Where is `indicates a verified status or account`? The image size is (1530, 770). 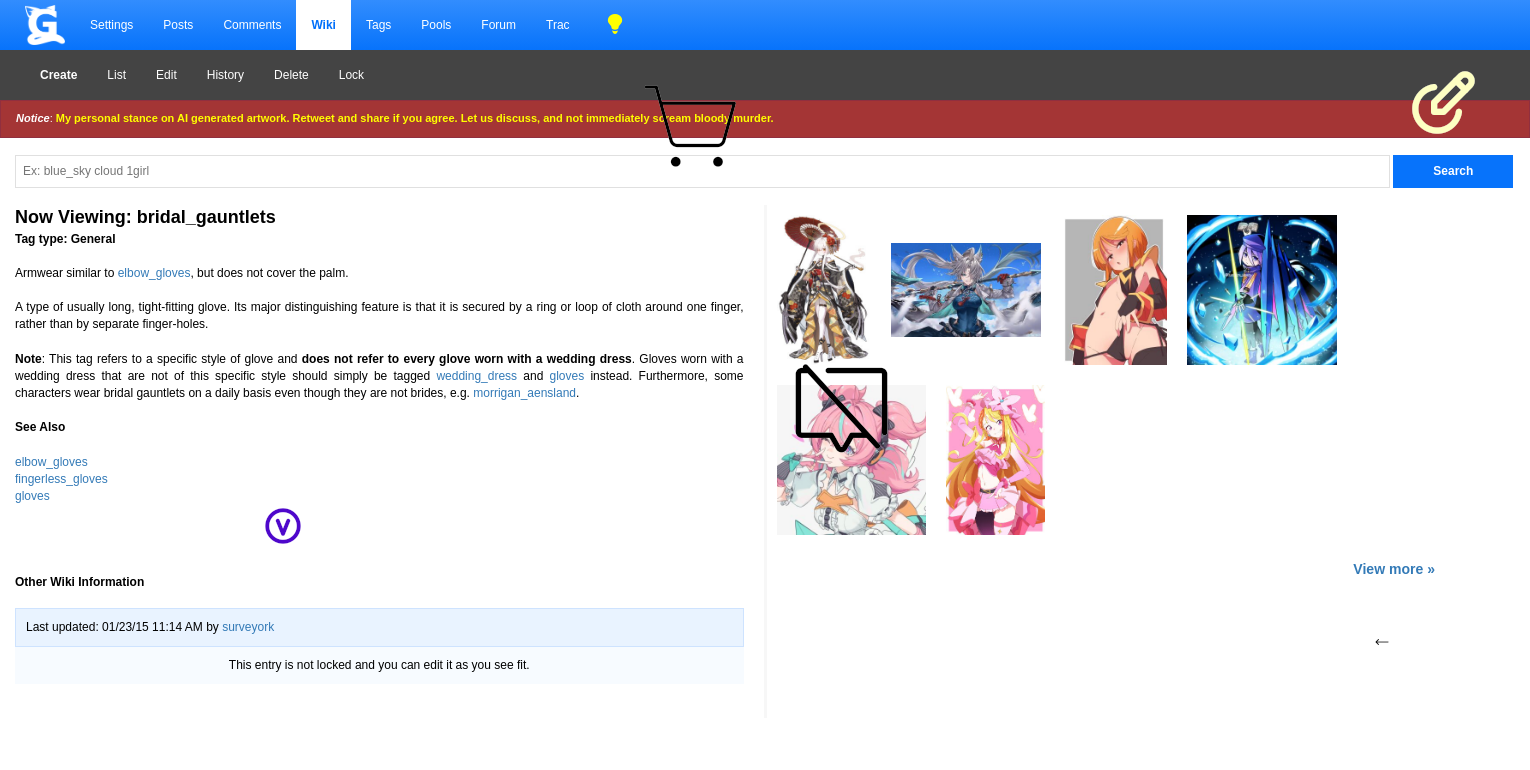
indicates a verified status or account is located at coordinates (283, 526).